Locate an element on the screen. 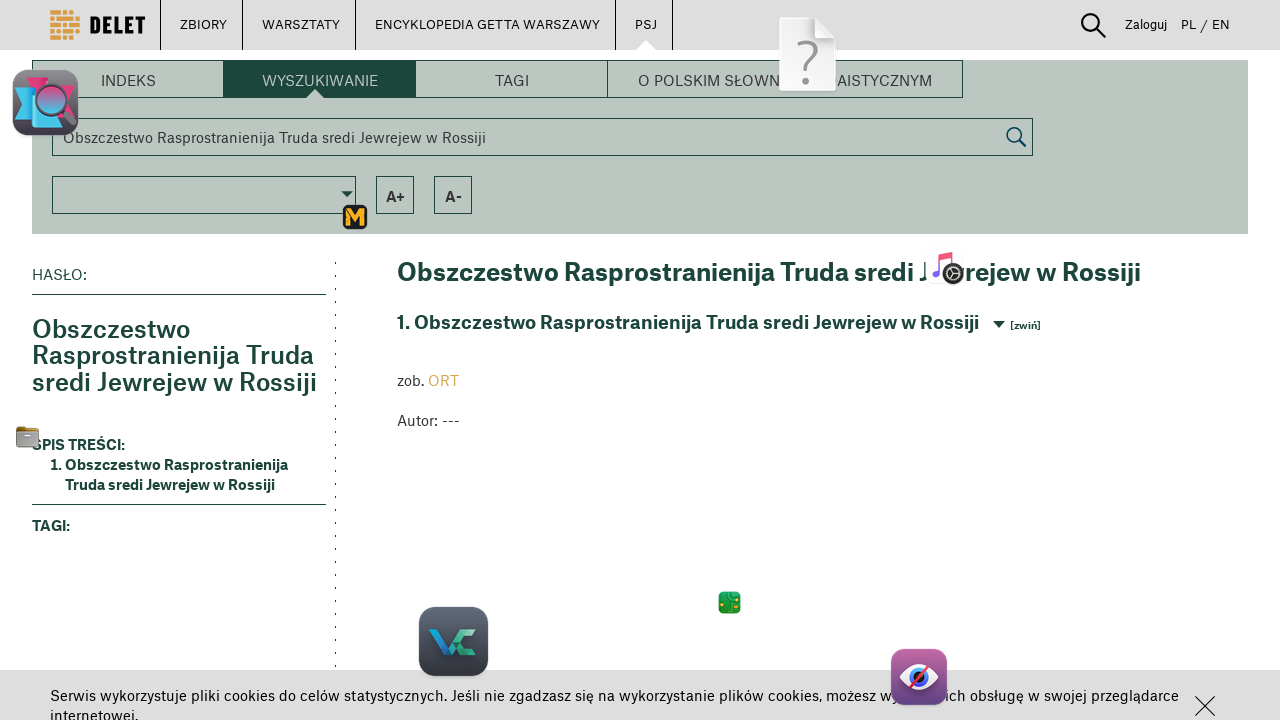 The image size is (1280, 720). launch Metro: Last Light game is located at coordinates (355, 217).